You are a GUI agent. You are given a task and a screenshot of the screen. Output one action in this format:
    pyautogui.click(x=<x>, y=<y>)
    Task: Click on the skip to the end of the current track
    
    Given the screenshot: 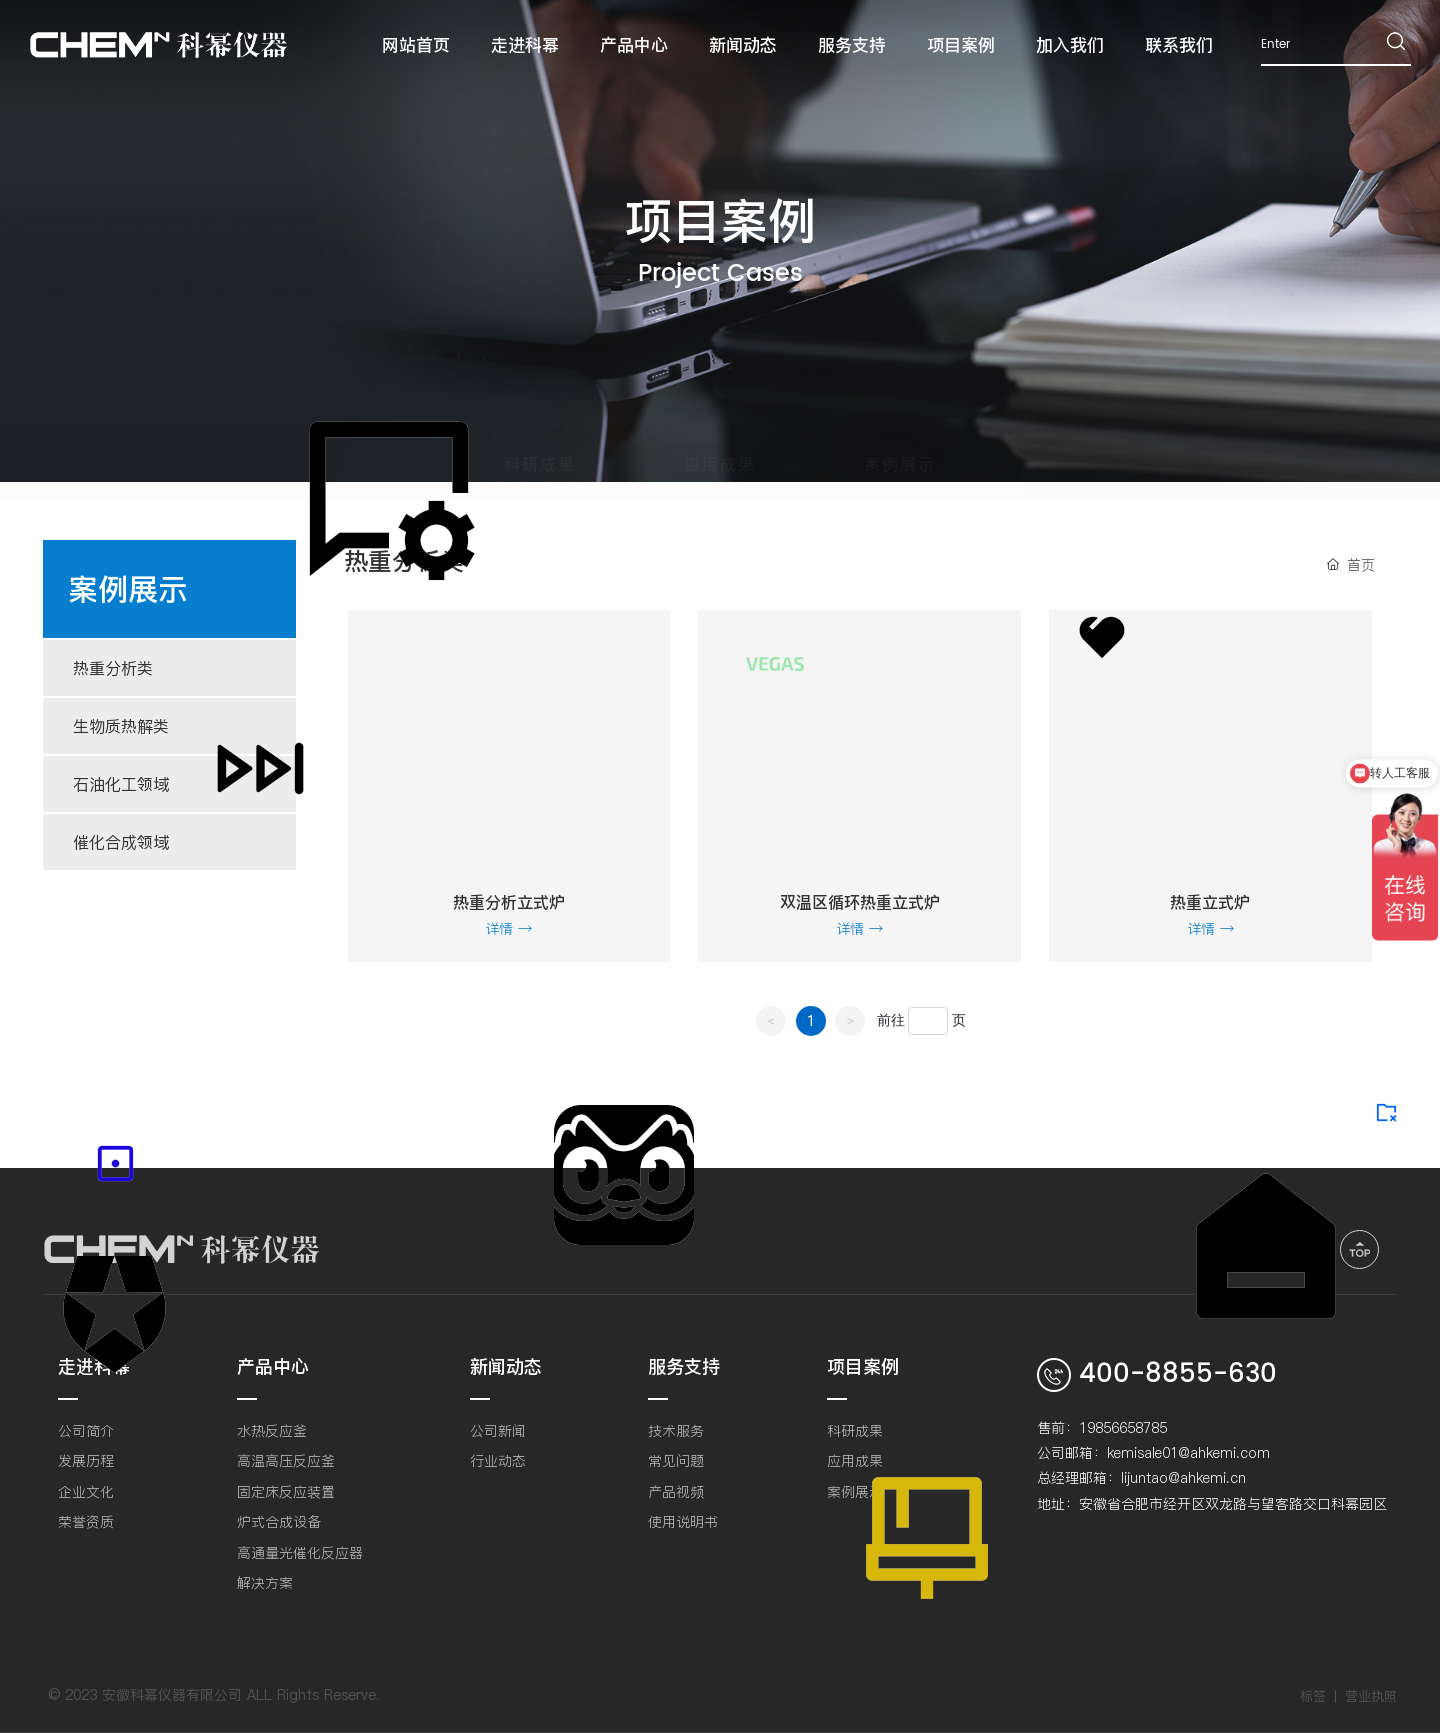 What is the action you would take?
    pyautogui.click(x=260, y=768)
    